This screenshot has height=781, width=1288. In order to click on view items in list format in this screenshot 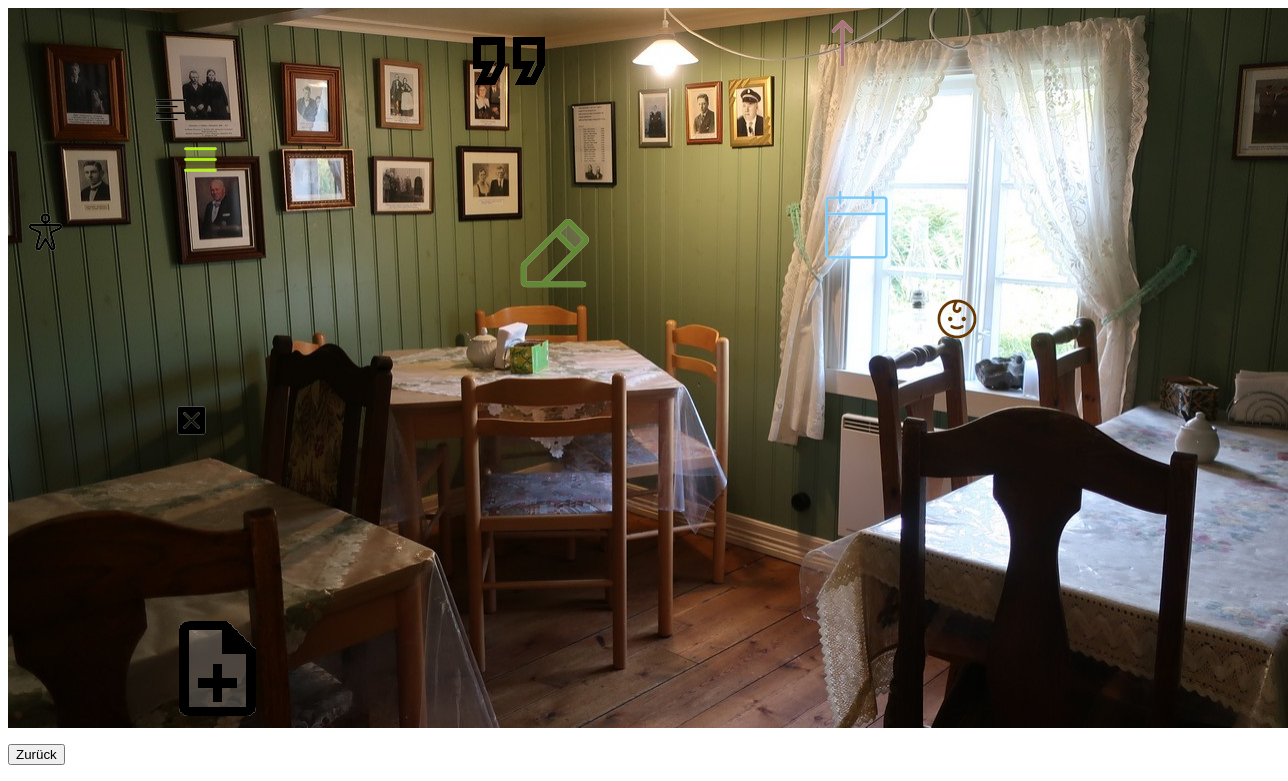, I will do `click(200, 159)`.